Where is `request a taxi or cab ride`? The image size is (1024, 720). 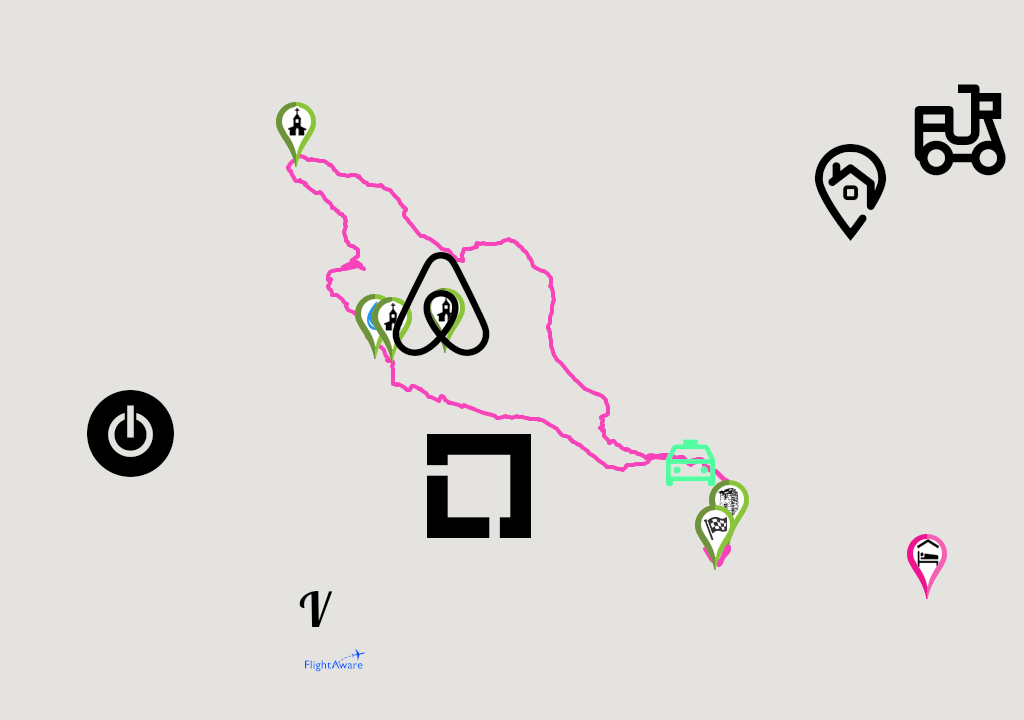
request a taxi or cab ride is located at coordinates (690, 461).